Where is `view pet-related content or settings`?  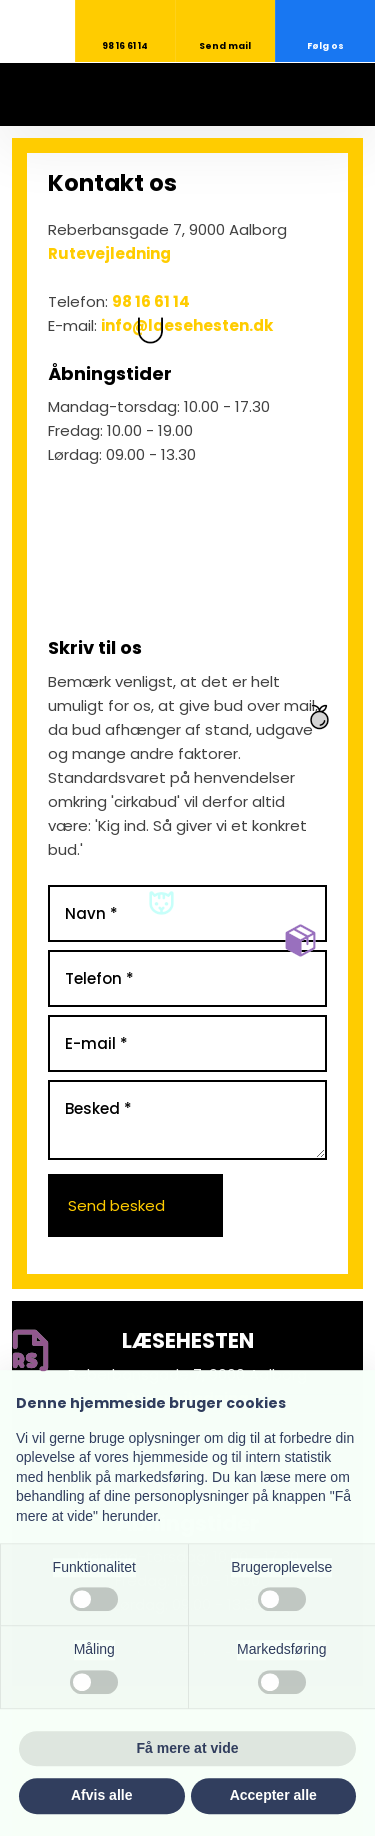 view pet-related content or settings is located at coordinates (161, 902).